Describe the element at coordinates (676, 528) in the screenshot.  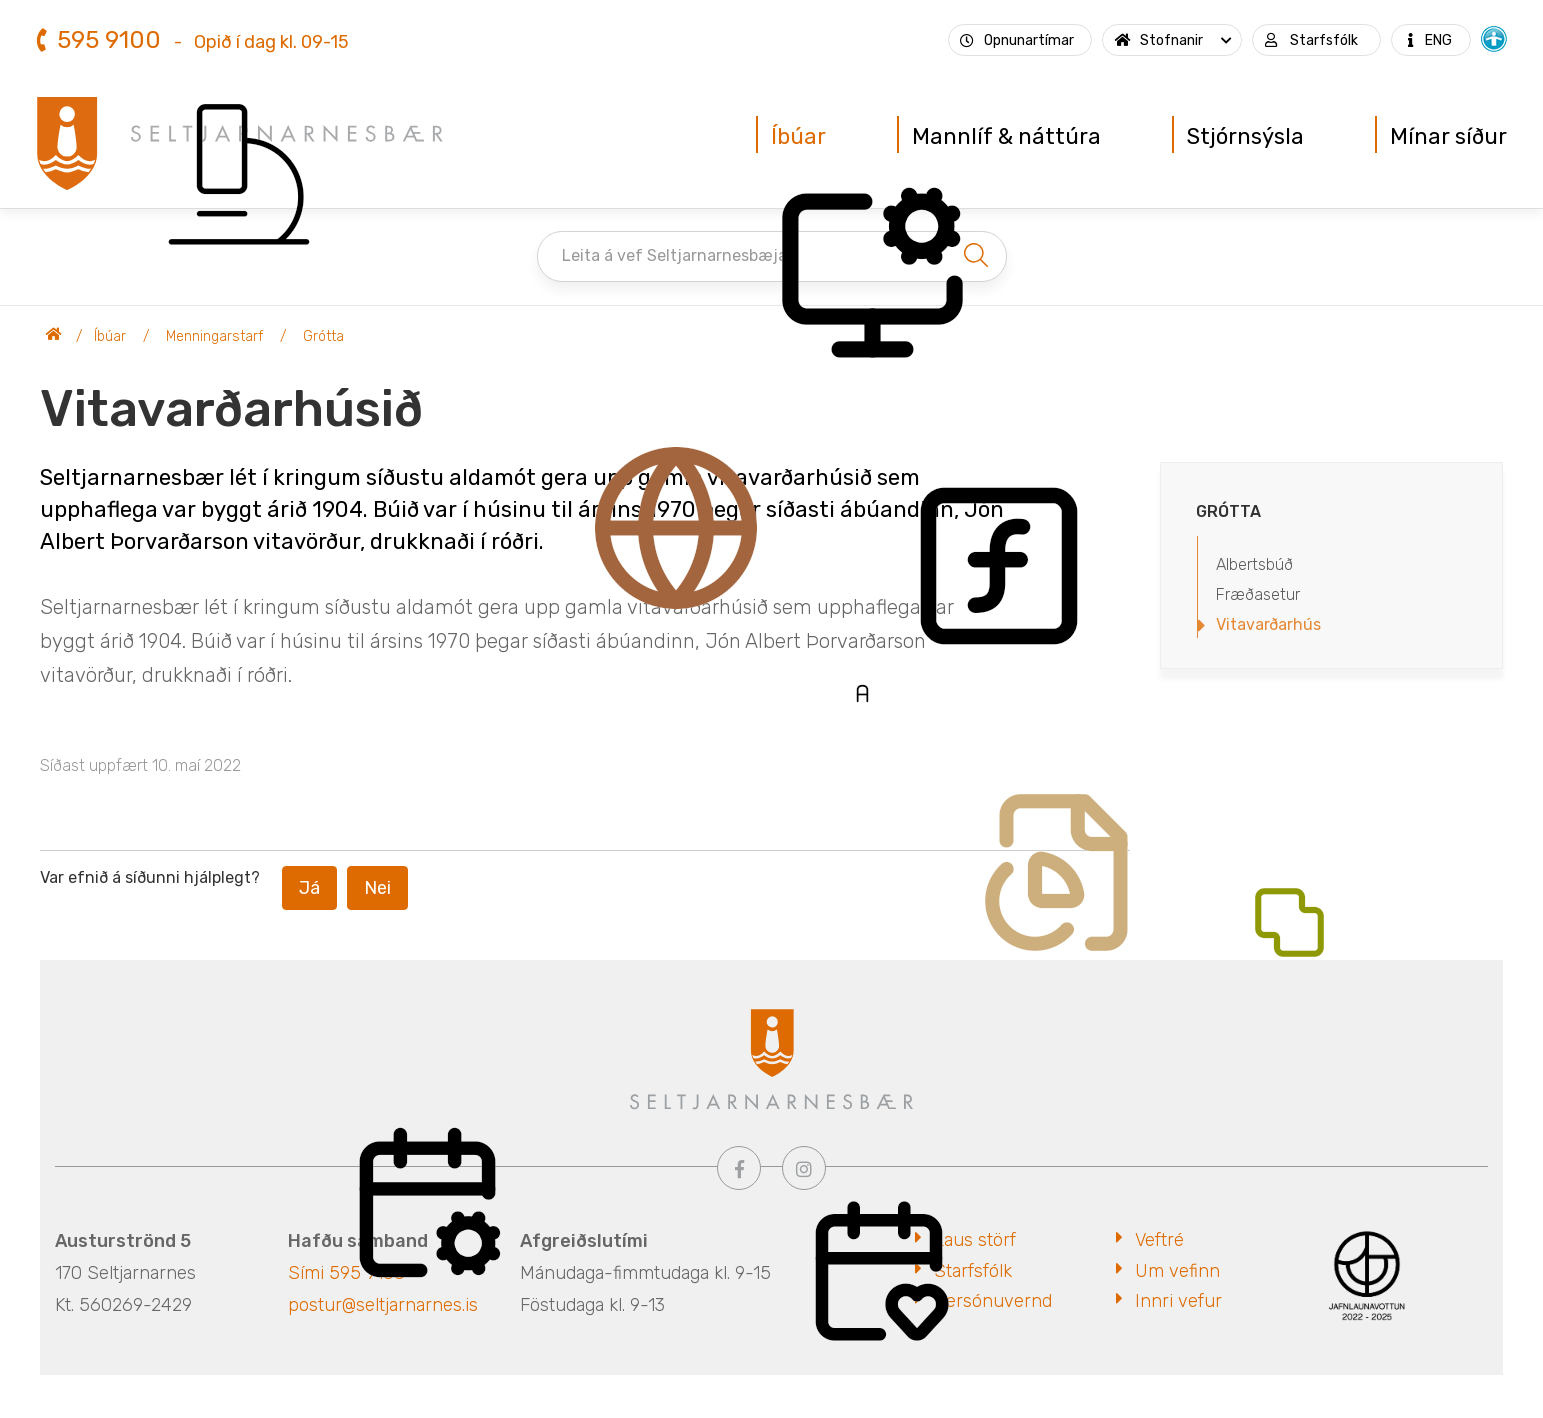
I see `switch language or region settings` at that location.